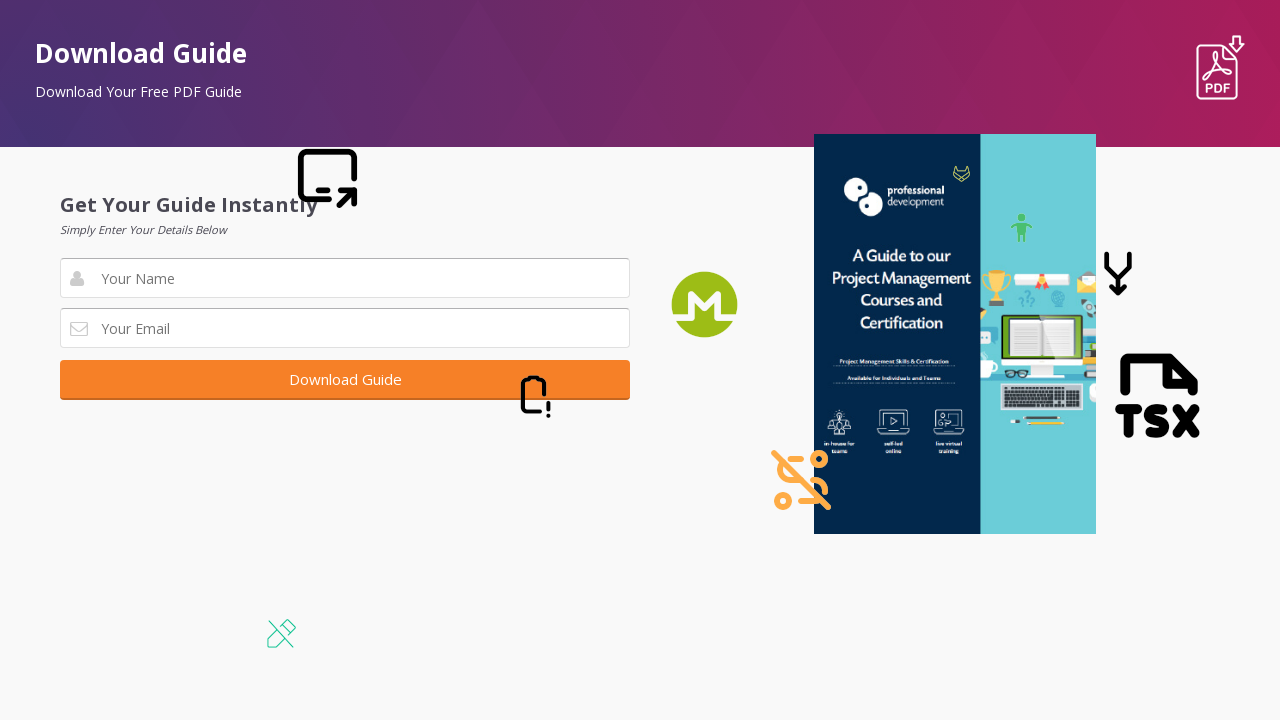 The height and width of the screenshot is (720, 1280). I want to click on merge branches or items together, so click(1118, 272).